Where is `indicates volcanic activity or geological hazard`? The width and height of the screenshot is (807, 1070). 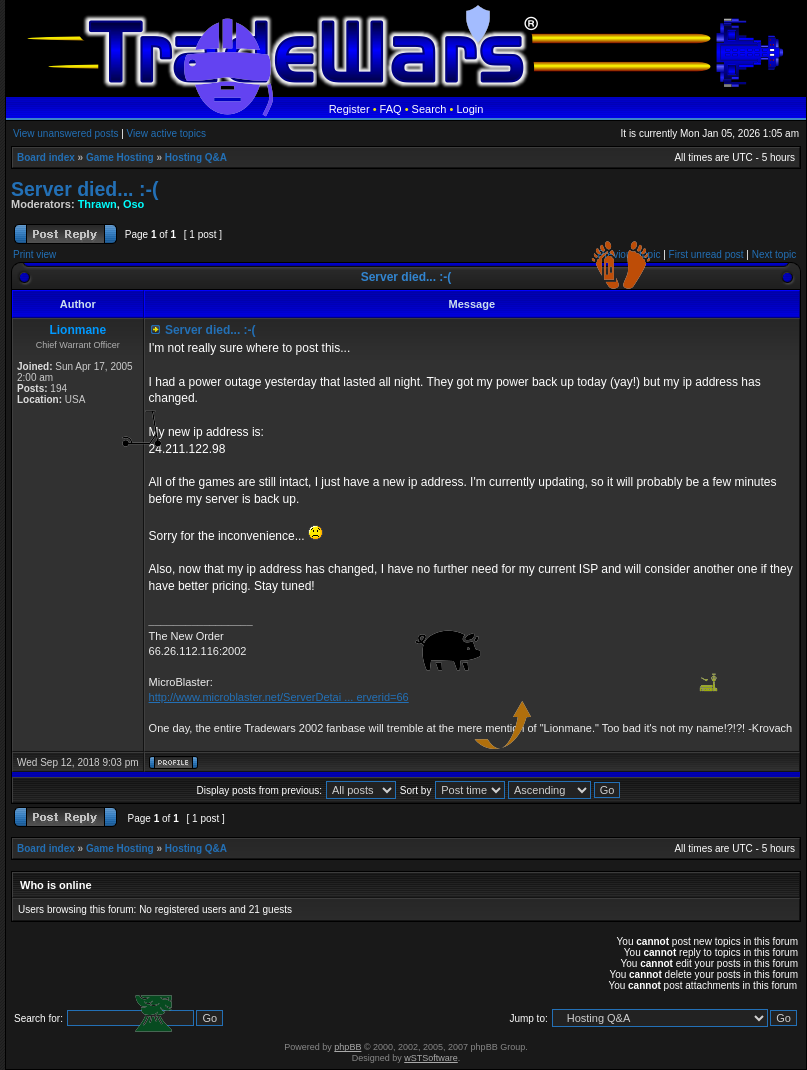 indicates volcanic activity or geological hazard is located at coordinates (153, 1013).